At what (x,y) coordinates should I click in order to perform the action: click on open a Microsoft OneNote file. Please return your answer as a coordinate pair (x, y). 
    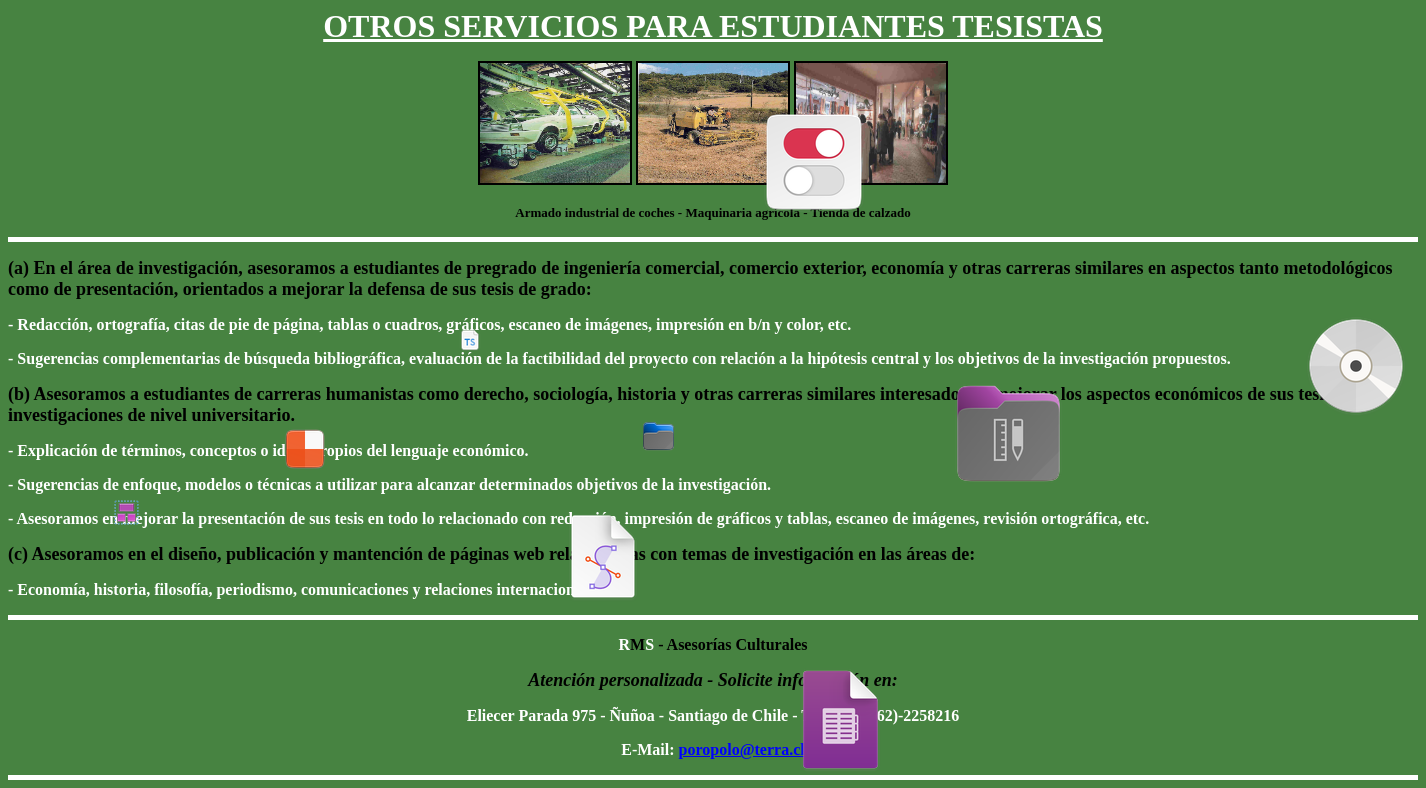
    Looking at the image, I should click on (840, 719).